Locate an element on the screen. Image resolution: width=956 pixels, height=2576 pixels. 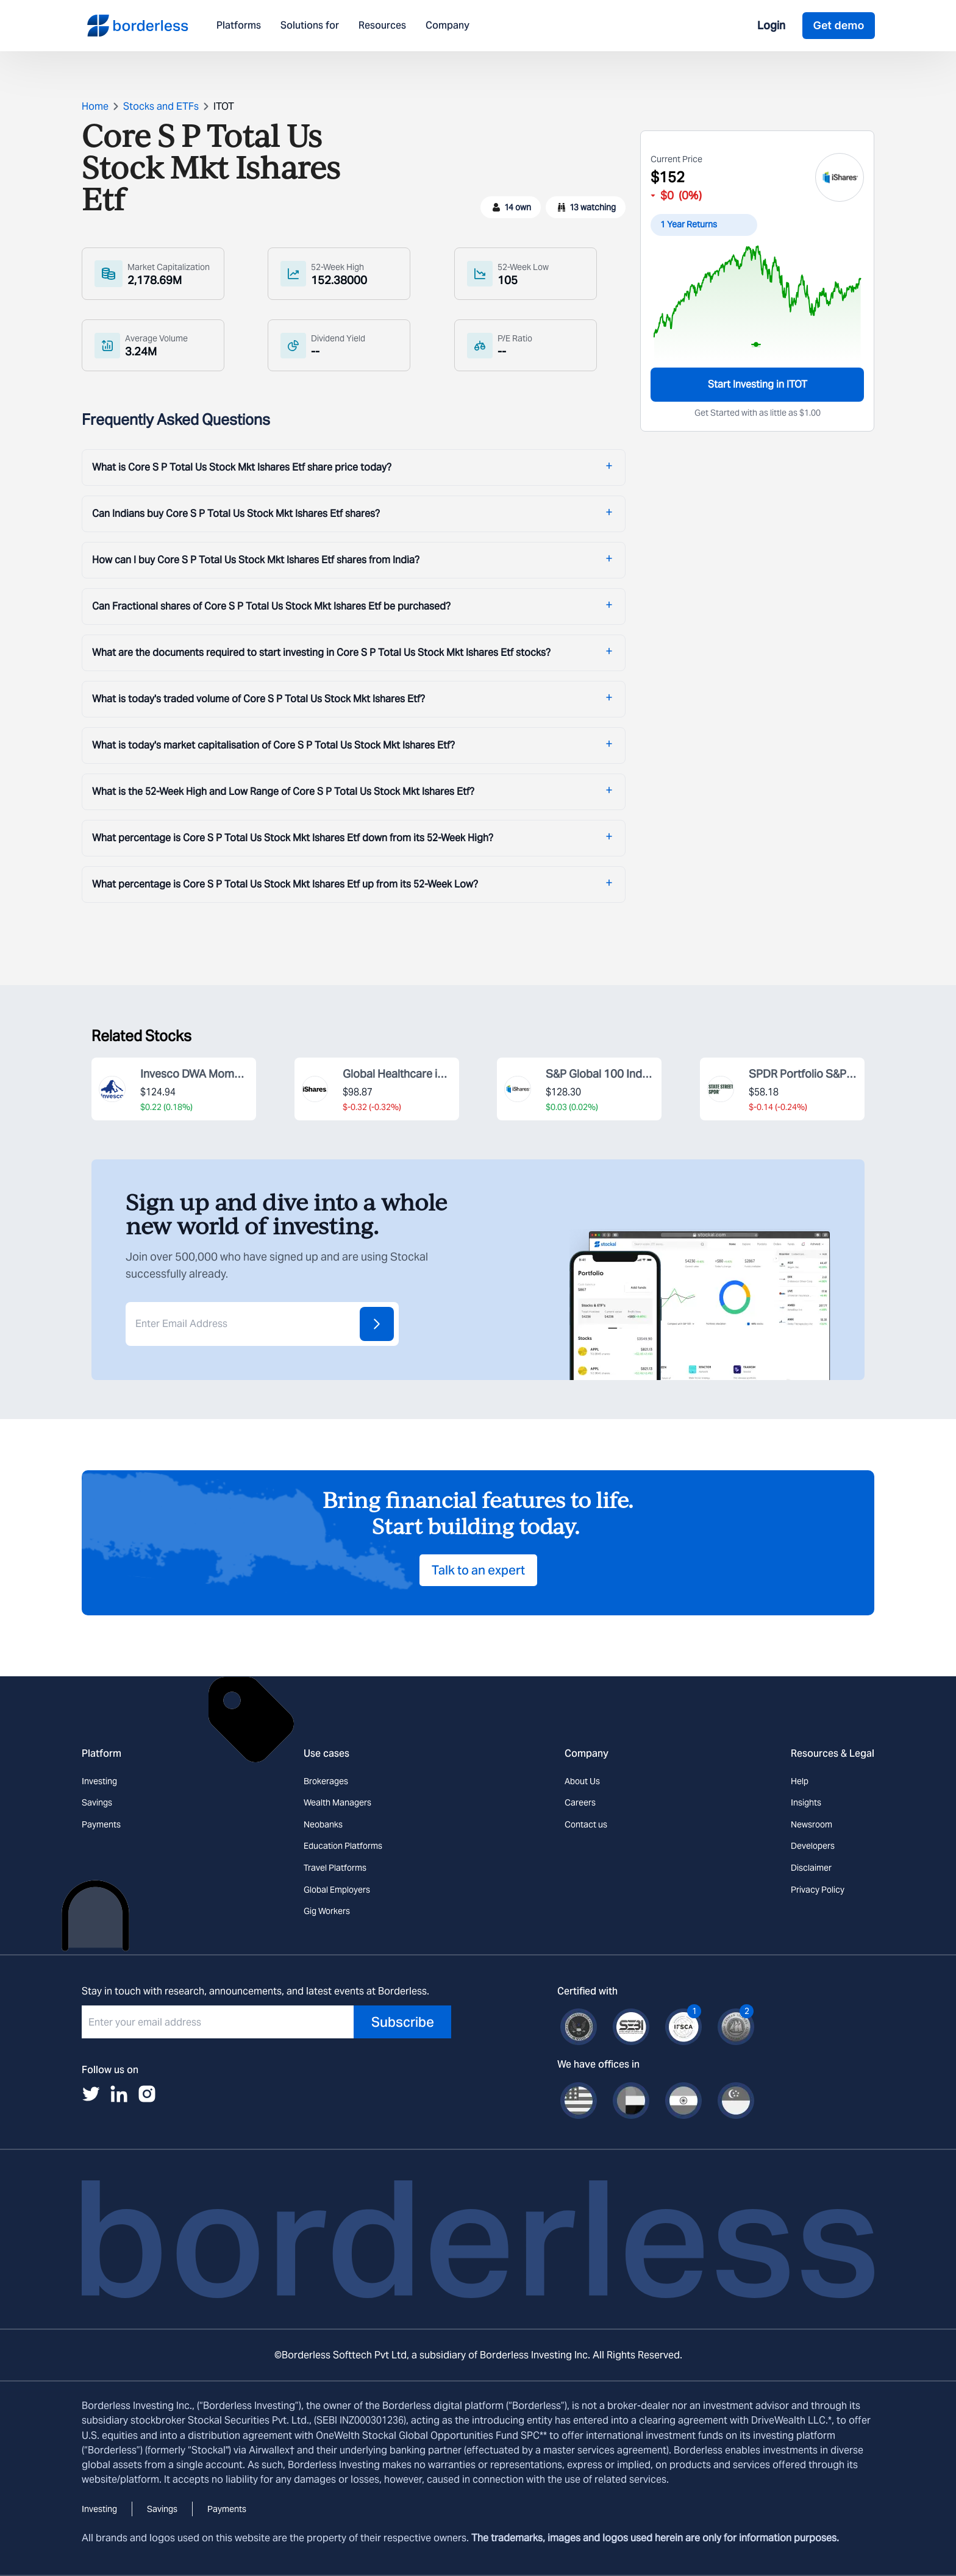
represents set intersection in data operations is located at coordinates (95, 1917).